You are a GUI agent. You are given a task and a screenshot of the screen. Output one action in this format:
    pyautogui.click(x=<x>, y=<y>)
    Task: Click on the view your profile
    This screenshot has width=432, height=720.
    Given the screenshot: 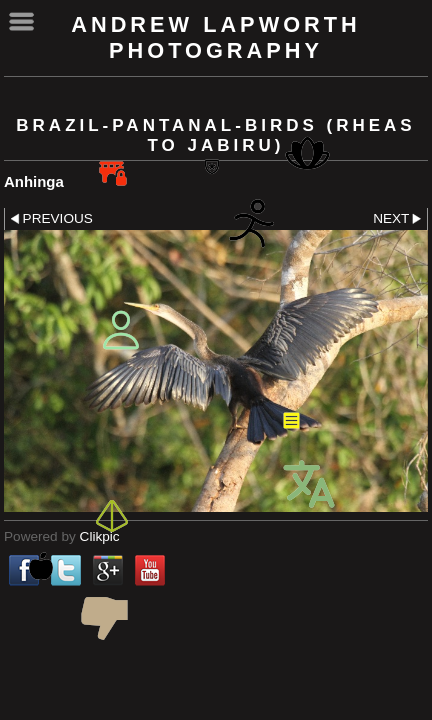 What is the action you would take?
    pyautogui.click(x=121, y=330)
    